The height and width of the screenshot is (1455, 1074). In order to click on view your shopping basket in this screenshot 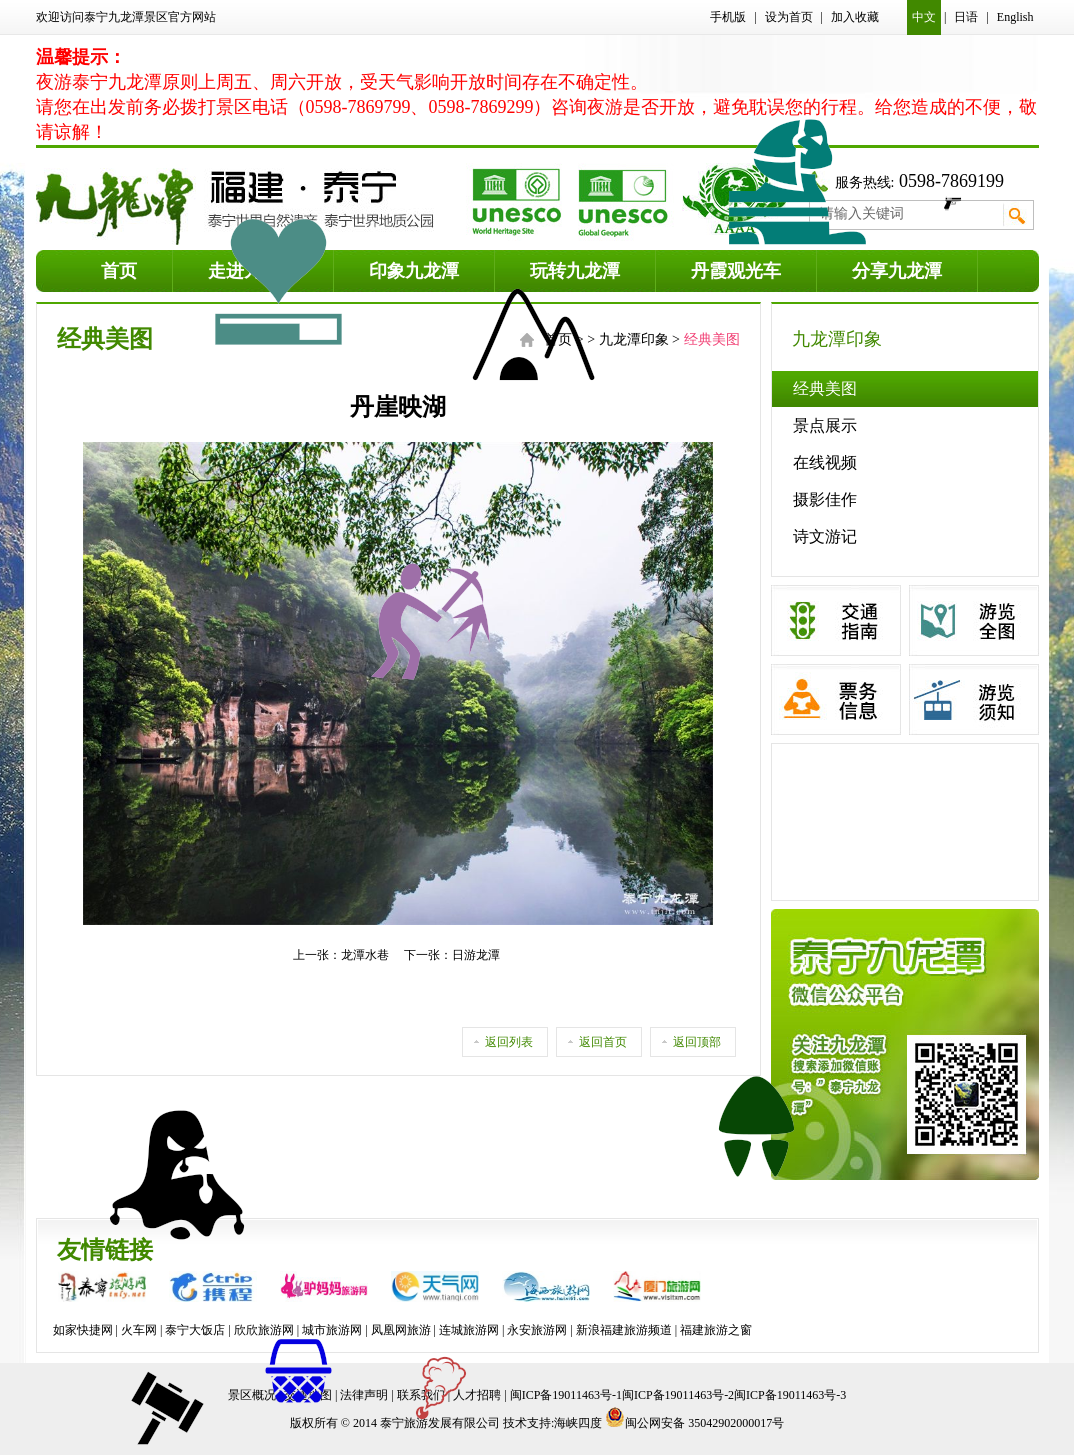, I will do `click(298, 1370)`.